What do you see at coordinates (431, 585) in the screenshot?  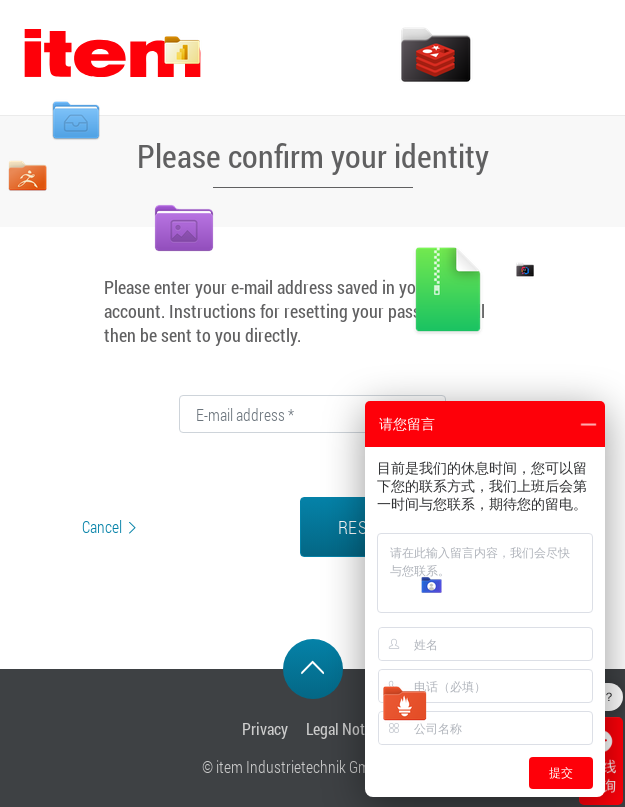 I see `open user profile folder` at bounding box center [431, 585].